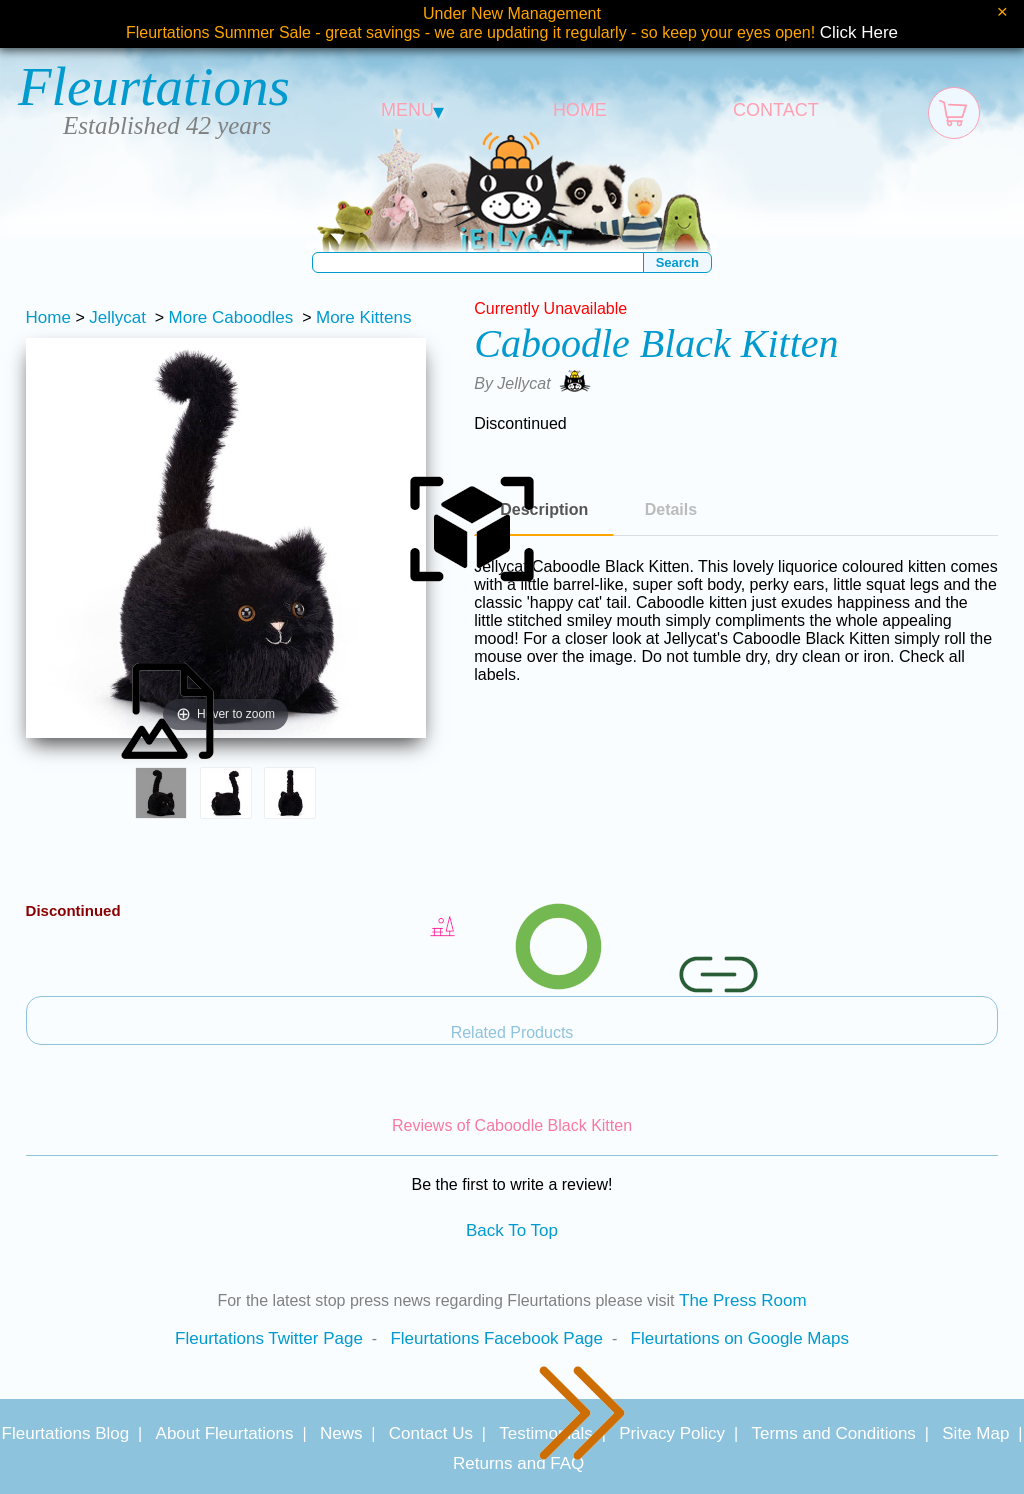 This screenshot has width=1024, height=1494. Describe the element at coordinates (442, 927) in the screenshot. I see `view nearby parks or green spaces` at that location.